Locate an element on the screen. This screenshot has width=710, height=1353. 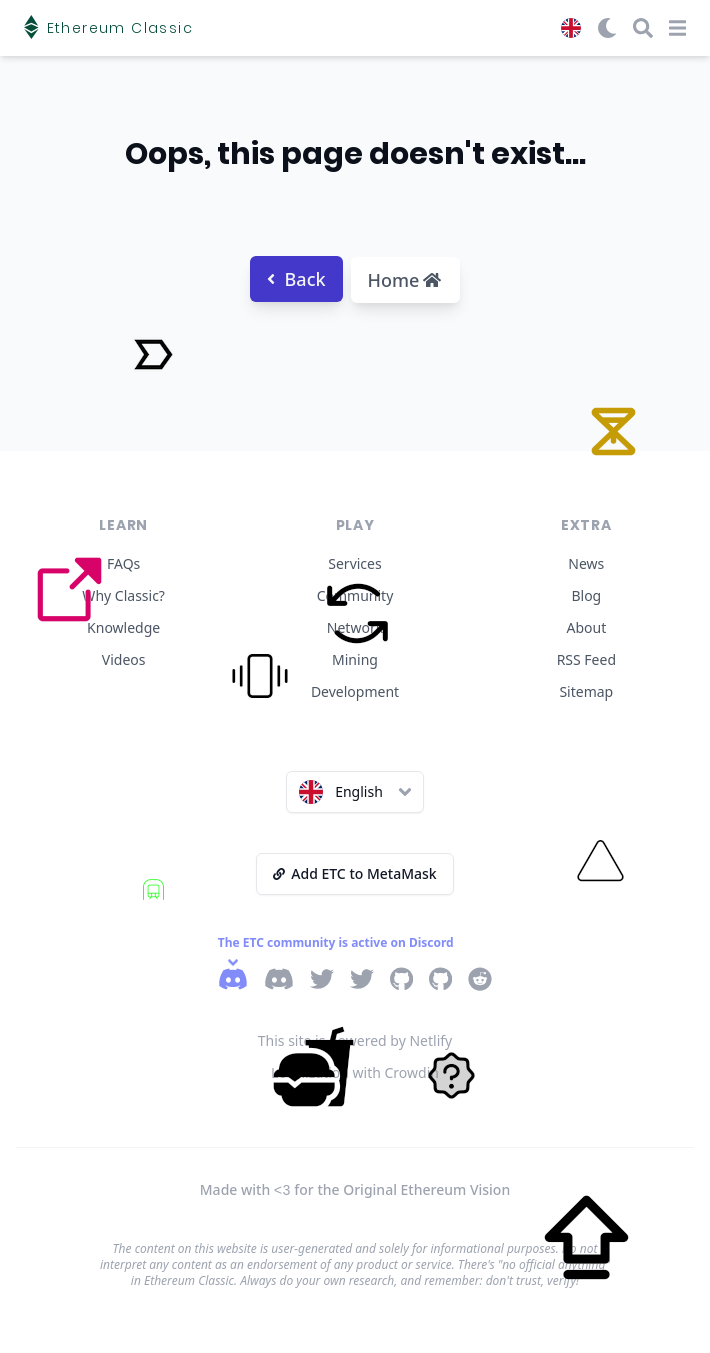
upload a file or content is located at coordinates (586, 1240).